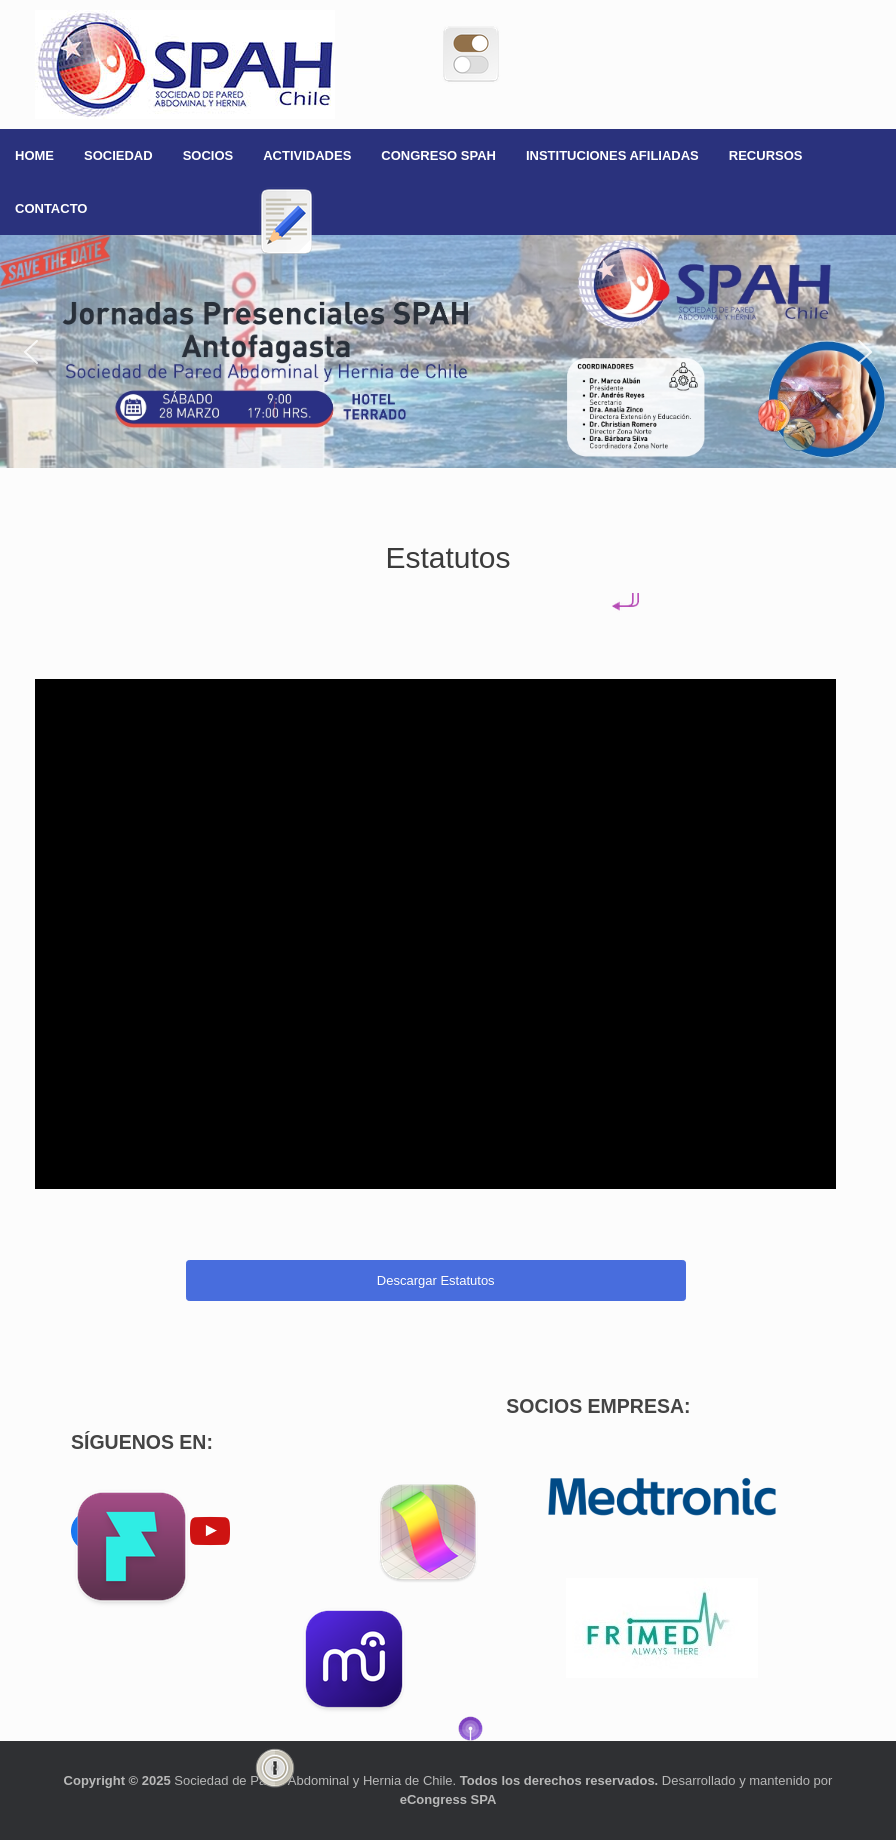 This screenshot has height=1840, width=896. Describe the element at coordinates (470, 1728) in the screenshot. I see `open the podcasts app` at that location.